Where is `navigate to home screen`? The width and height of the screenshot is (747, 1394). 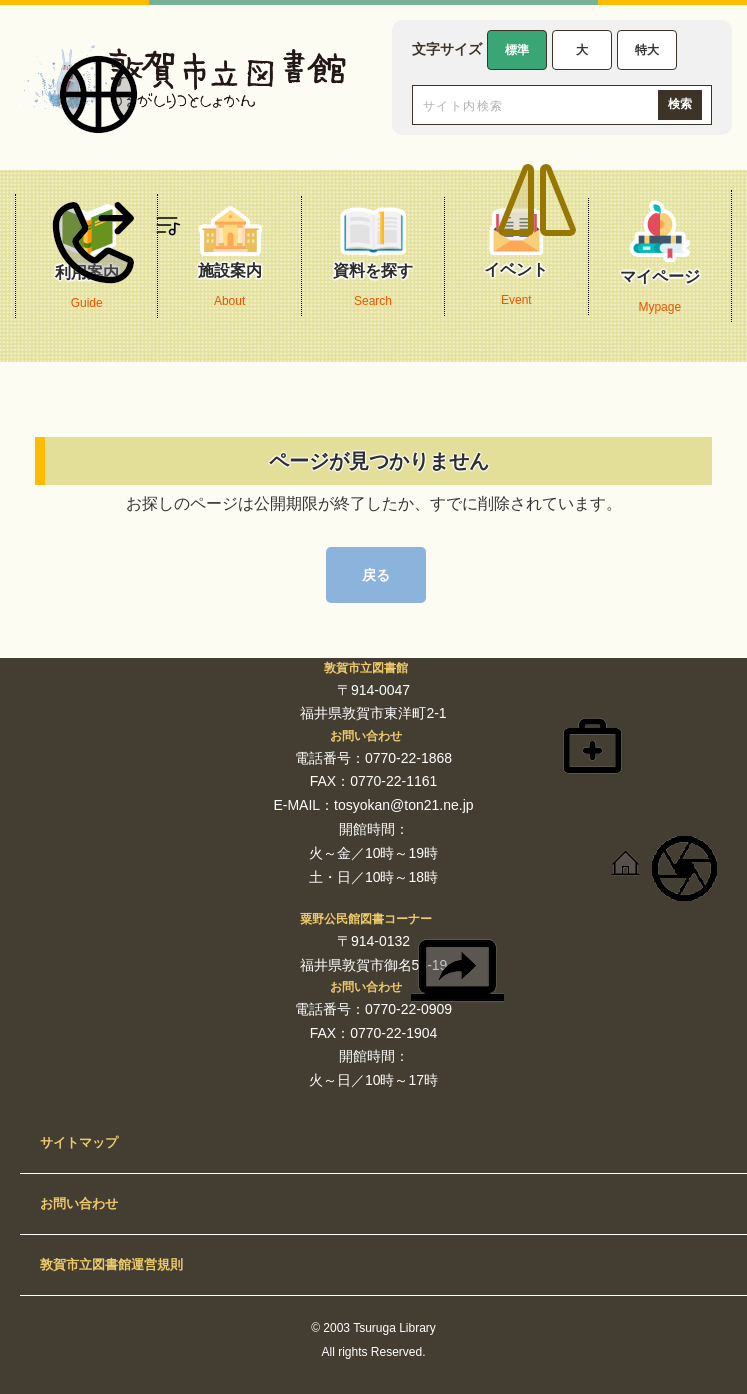
navigate to home screen is located at coordinates (625, 863).